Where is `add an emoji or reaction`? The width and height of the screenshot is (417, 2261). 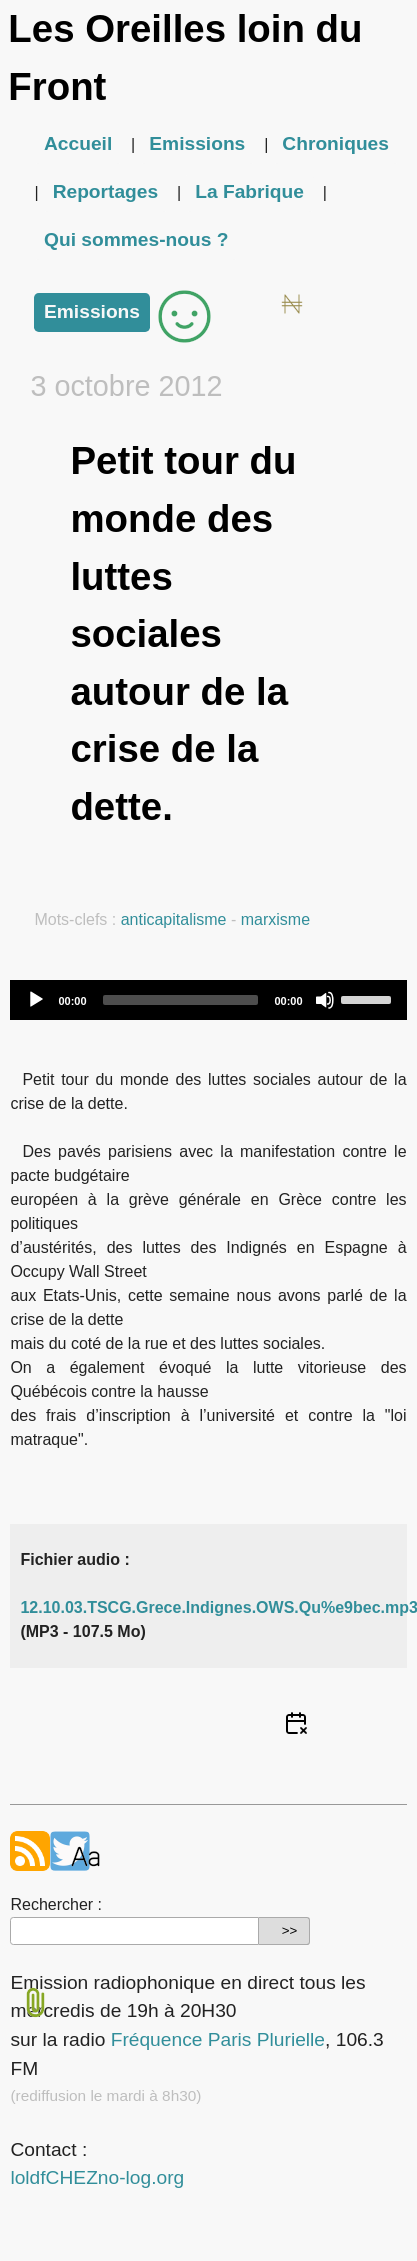
add an emoji or reaction is located at coordinates (184, 316).